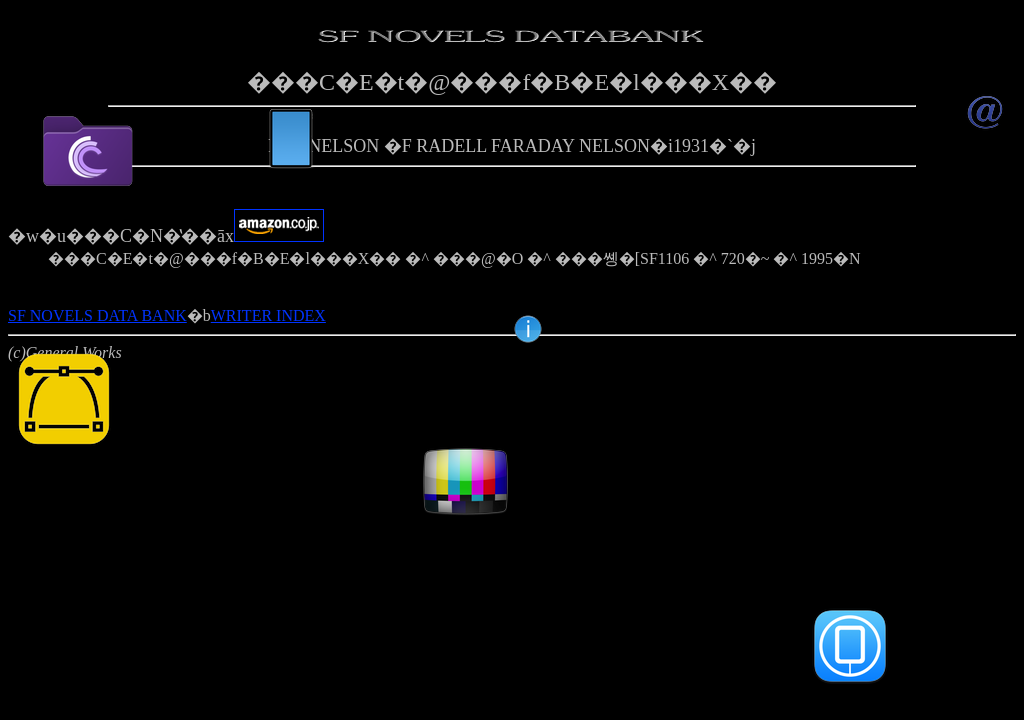  Describe the element at coordinates (64, 399) in the screenshot. I see `access shape style library in iMovie` at that location.